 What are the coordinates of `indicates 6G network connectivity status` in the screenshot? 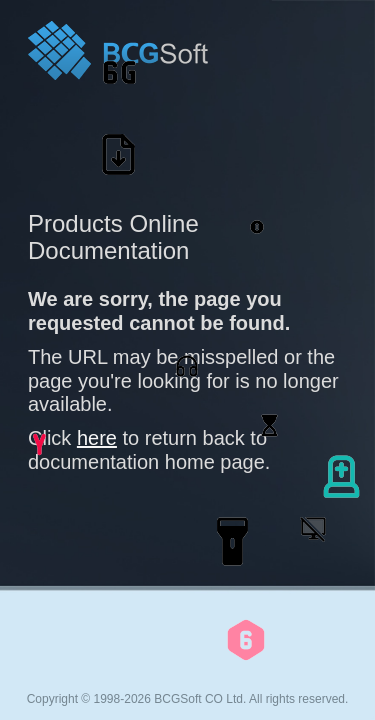 It's located at (119, 72).